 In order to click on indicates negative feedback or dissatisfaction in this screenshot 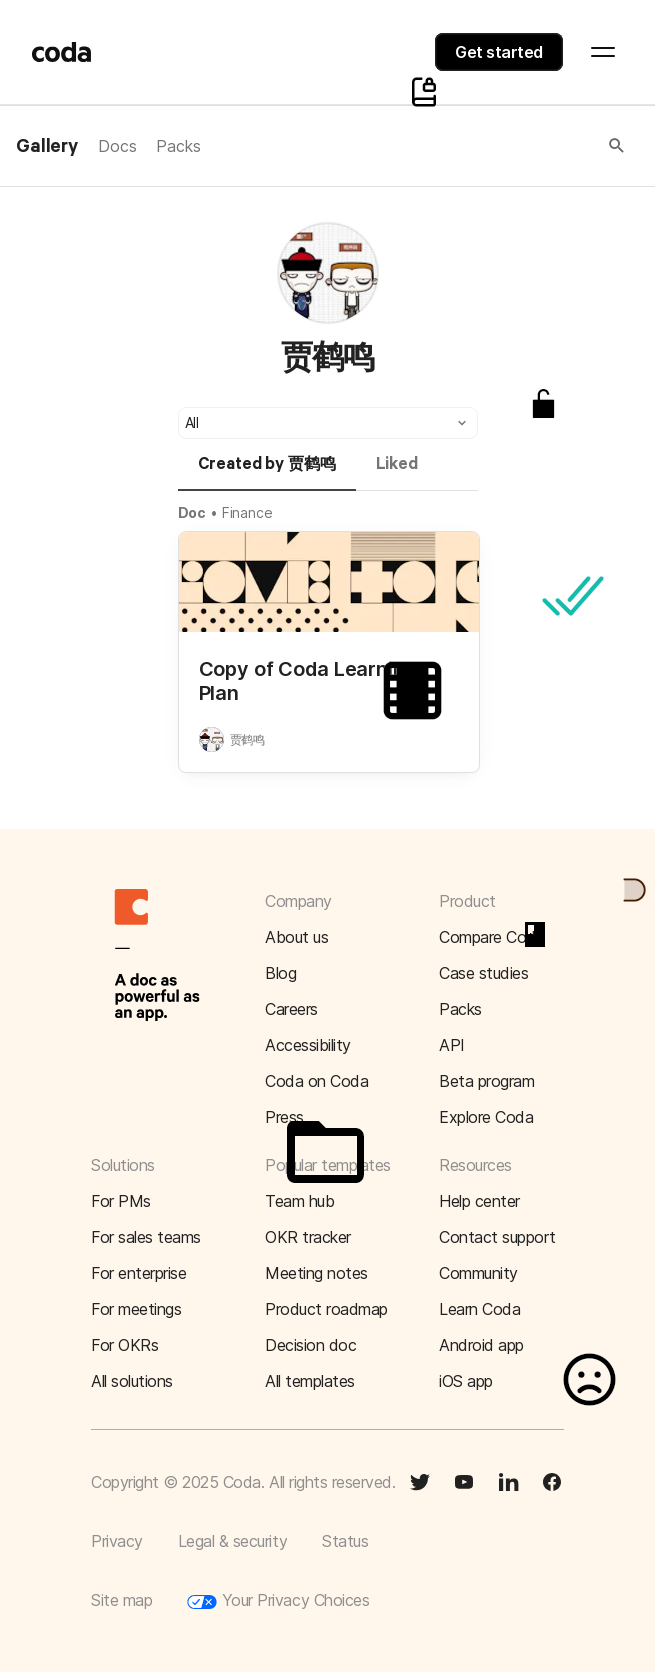, I will do `click(589, 1379)`.